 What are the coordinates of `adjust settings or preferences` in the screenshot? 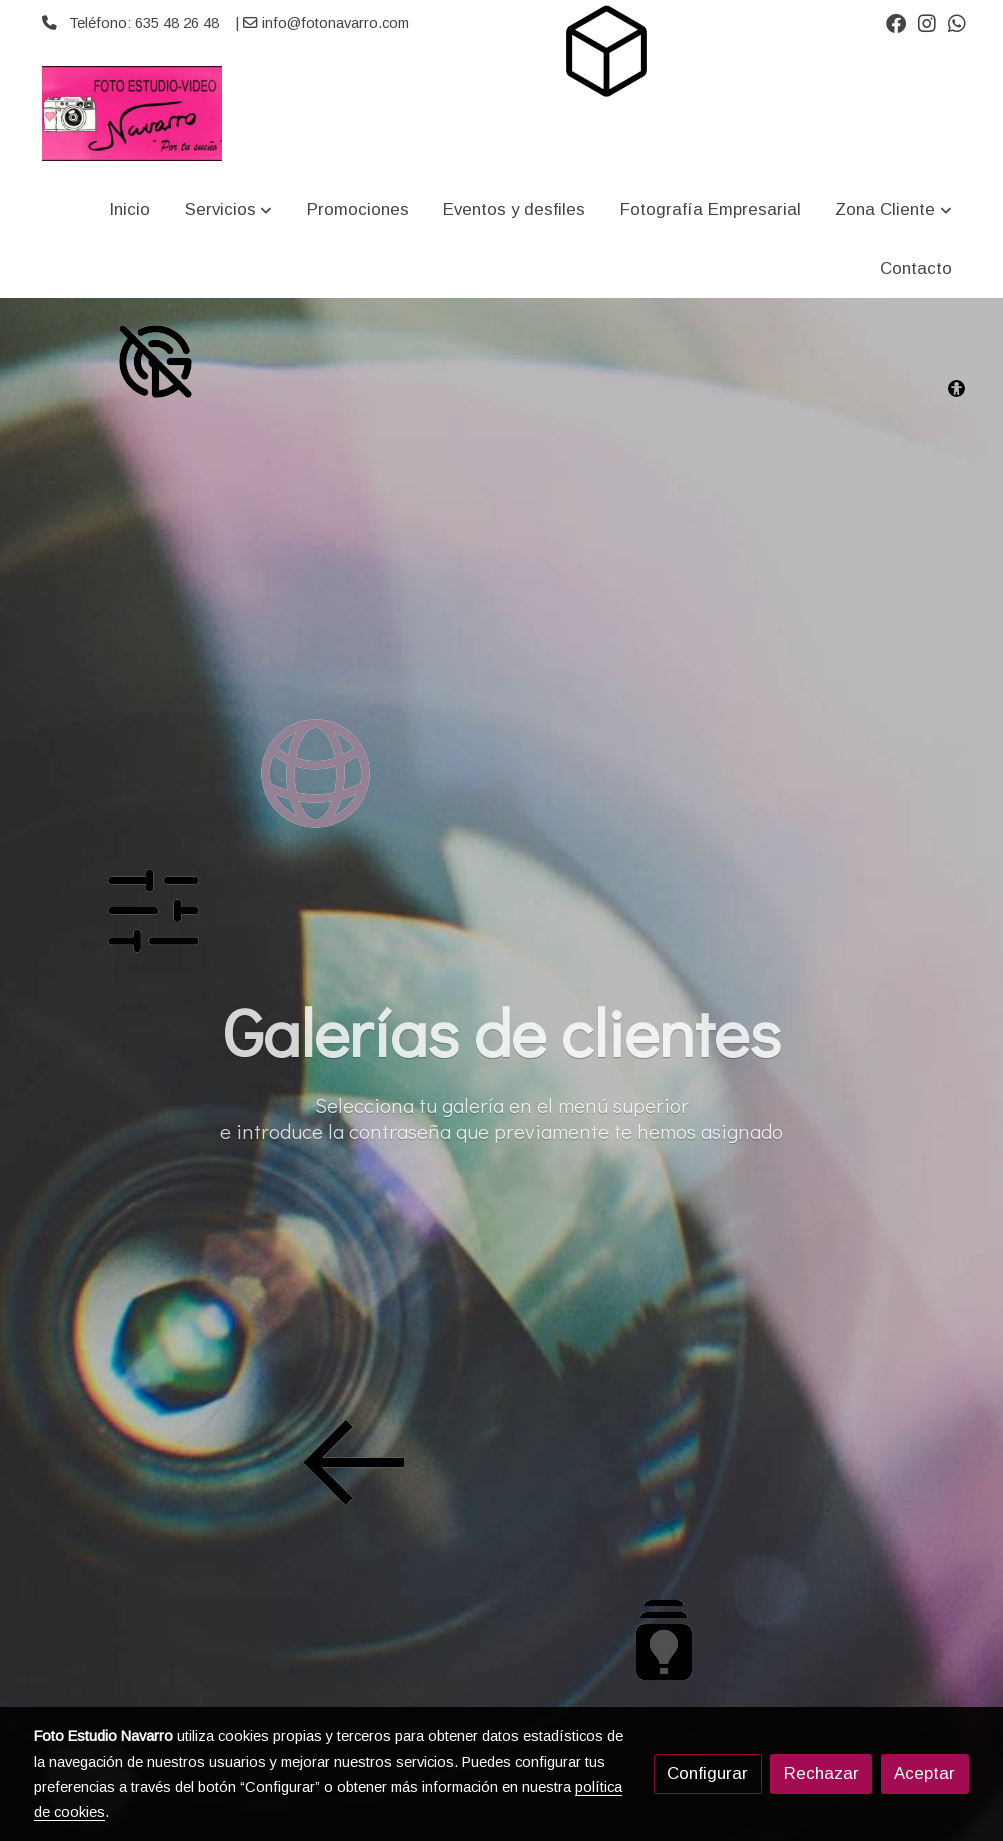 It's located at (153, 909).